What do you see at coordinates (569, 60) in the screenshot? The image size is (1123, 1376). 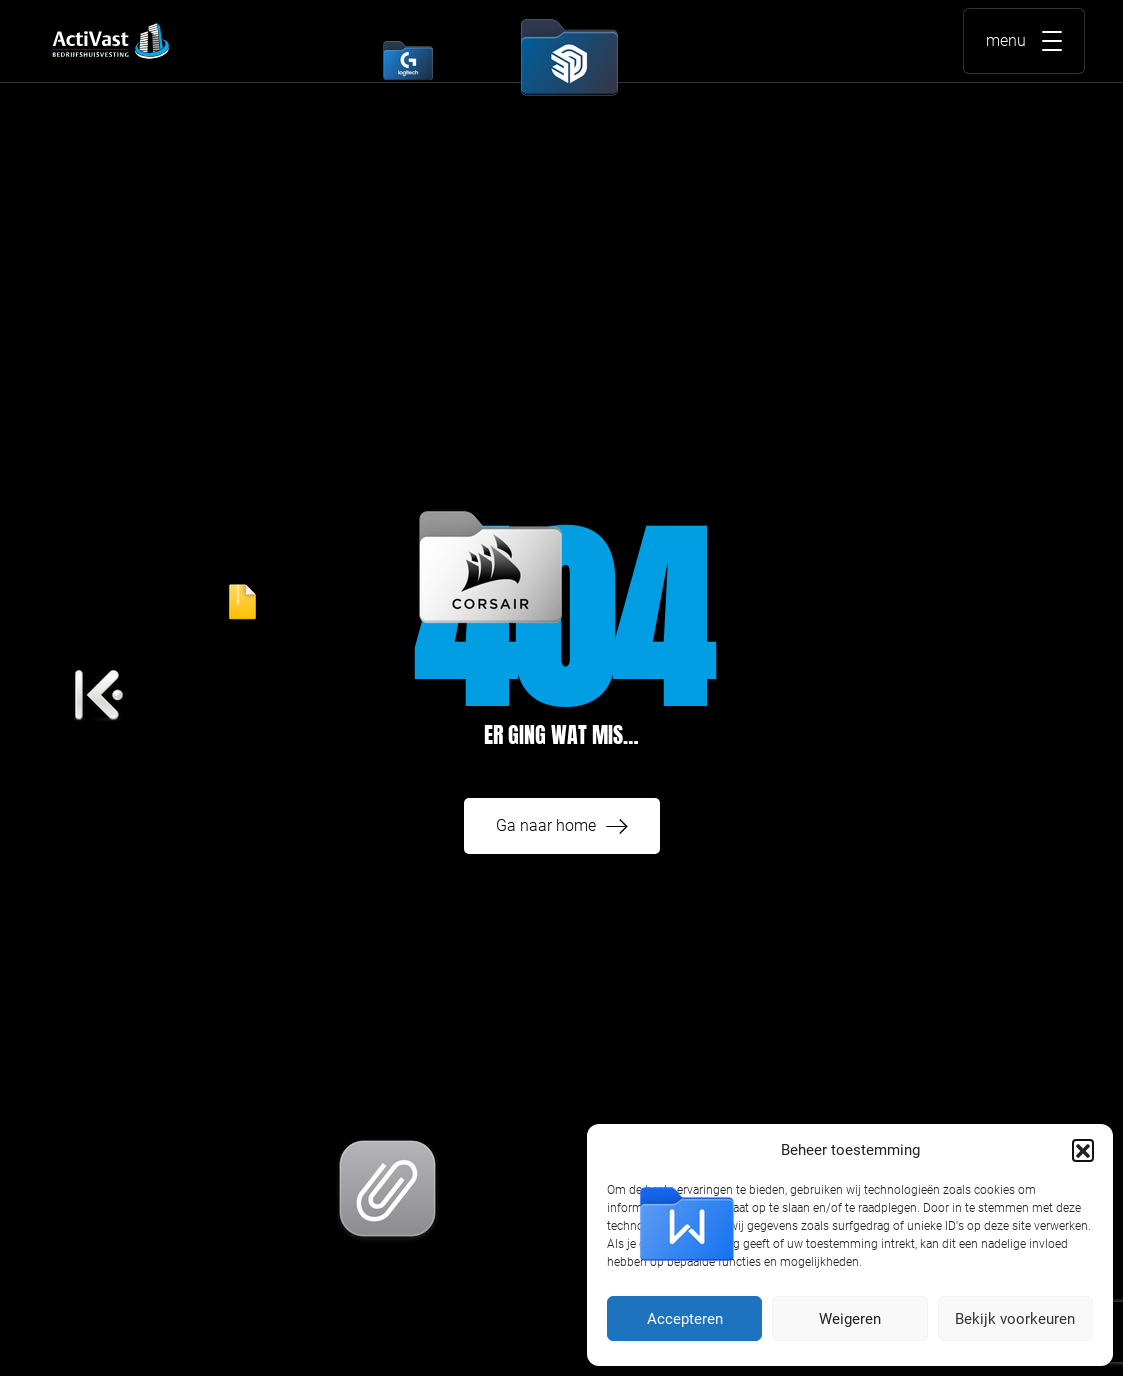 I see `open sketchup project files folder` at bounding box center [569, 60].